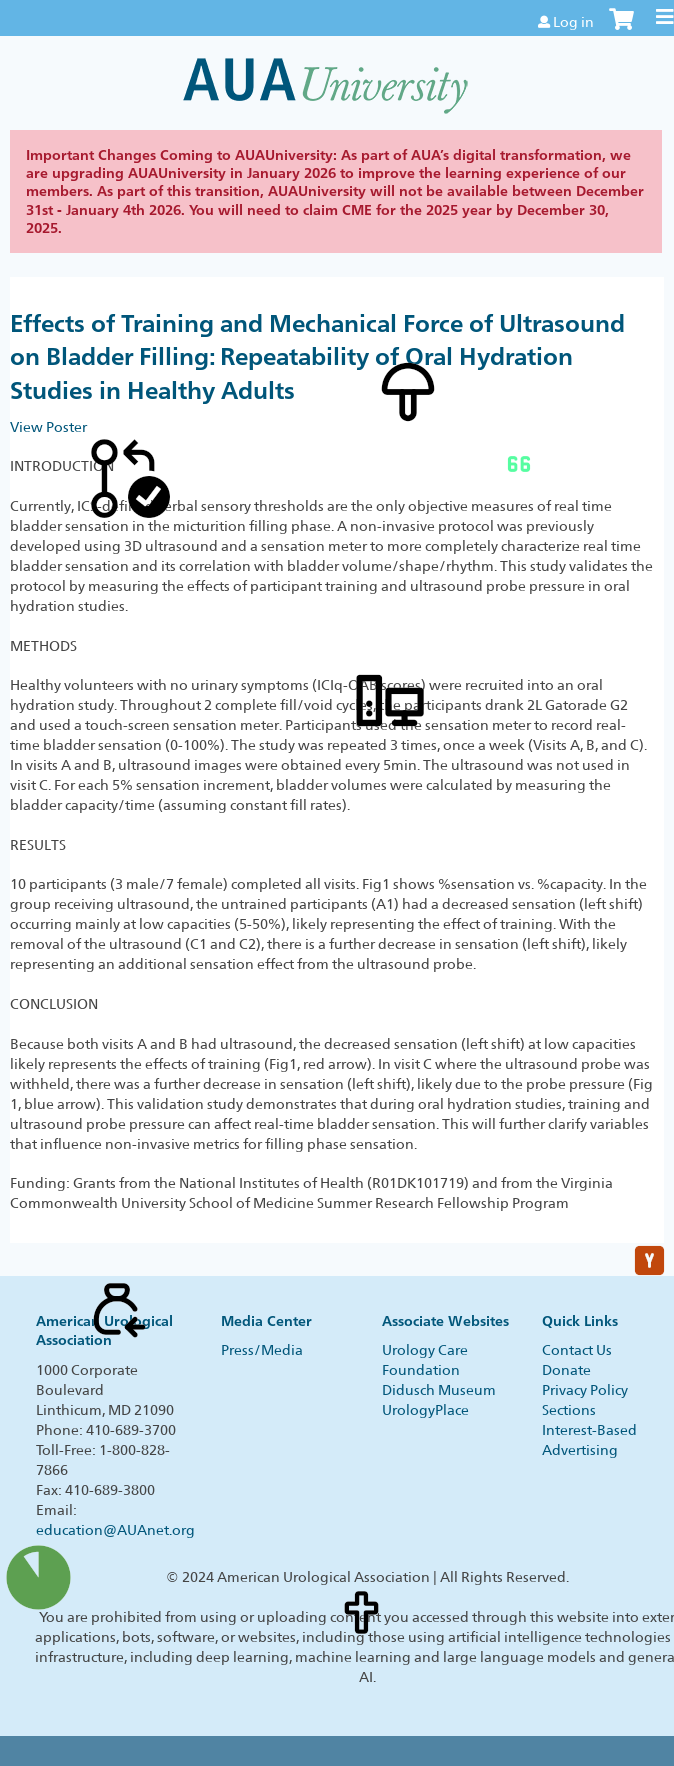 This screenshot has width=674, height=1766. Describe the element at coordinates (649, 1260) in the screenshot. I see `represents the letter Y in a grid or keyboard interface` at that location.